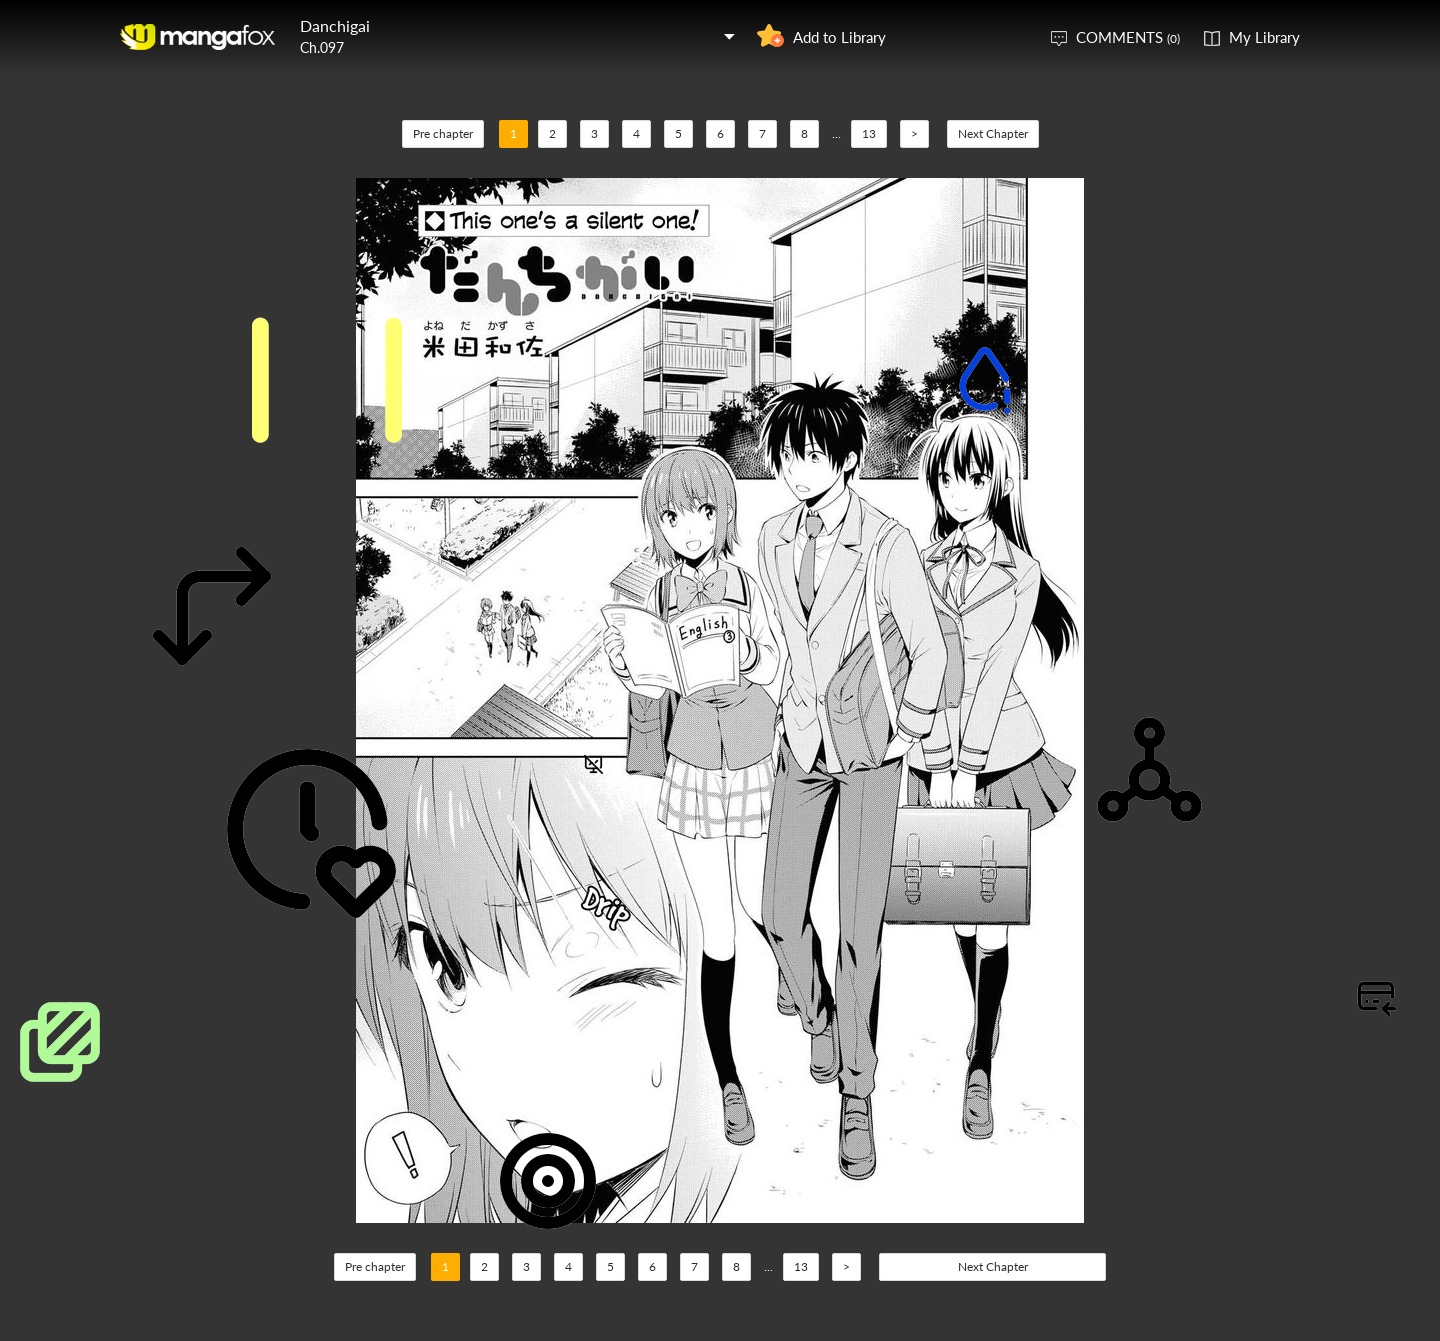 The width and height of the screenshot is (1440, 1341). What do you see at coordinates (307, 829) in the screenshot?
I see `view your favorite or saved times` at bounding box center [307, 829].